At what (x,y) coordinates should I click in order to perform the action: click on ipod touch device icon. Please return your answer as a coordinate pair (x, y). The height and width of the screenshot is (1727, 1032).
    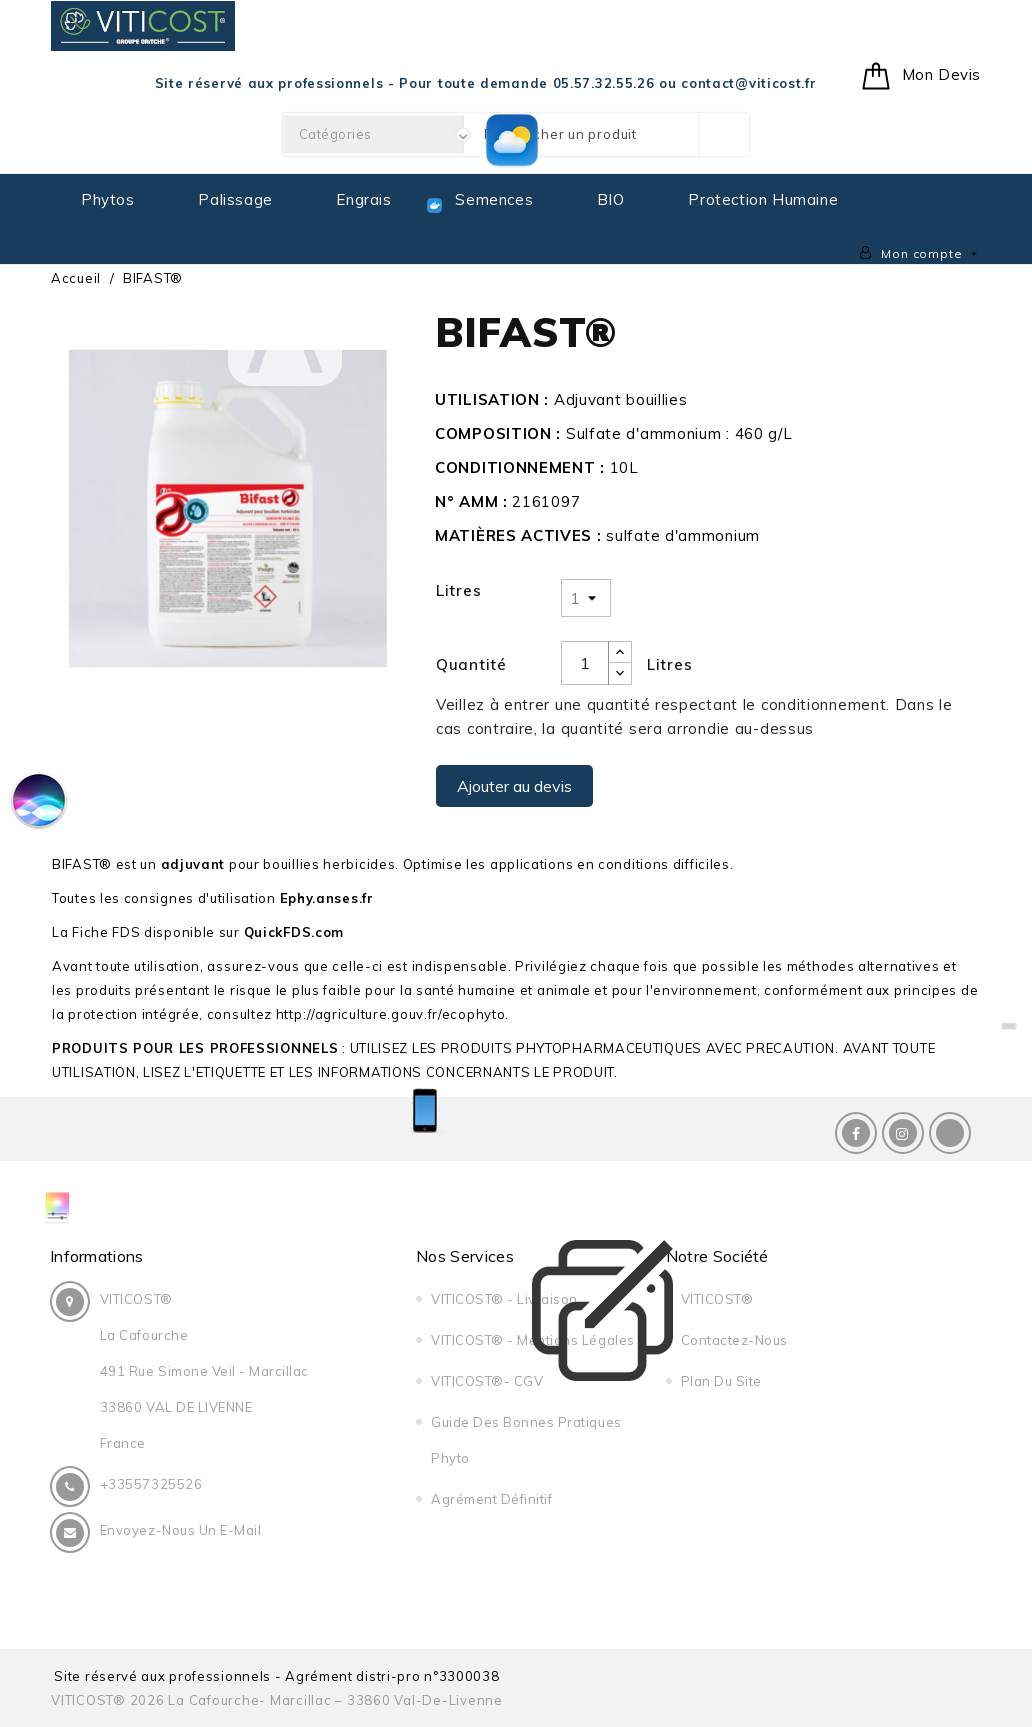
    Looking at the image, I should click on (425, 1110).